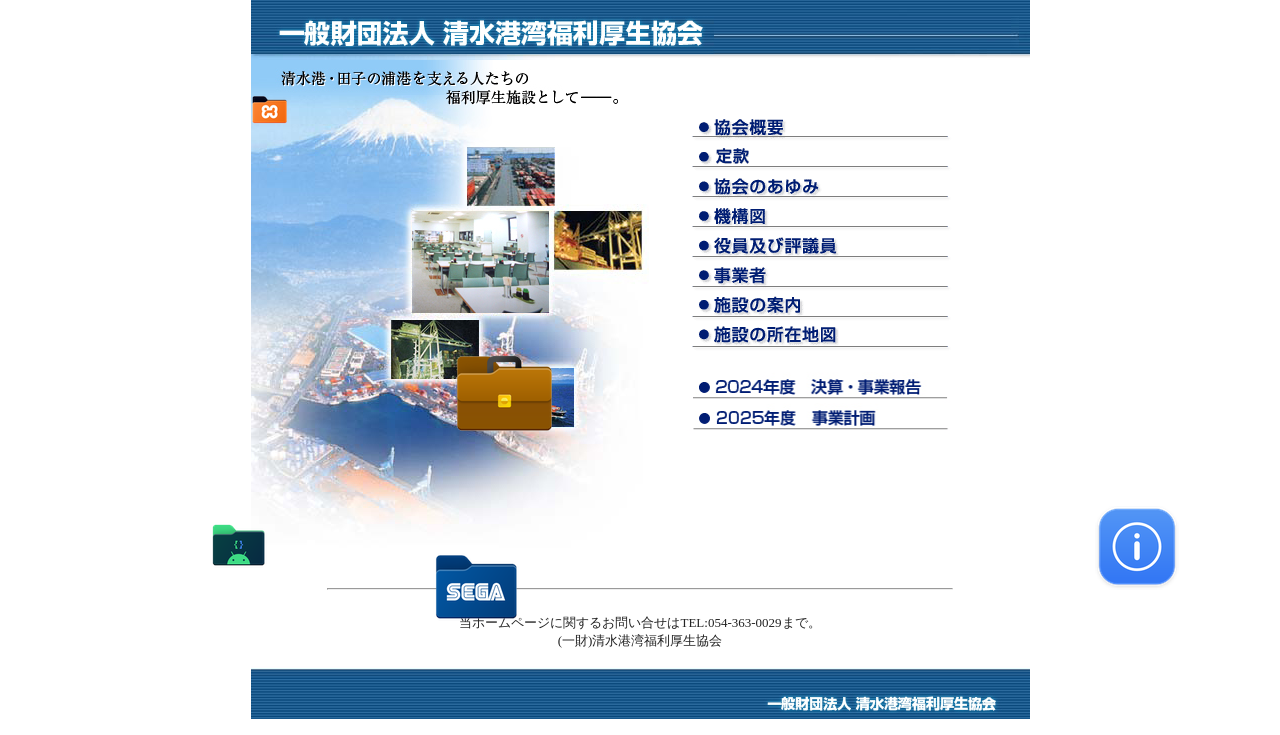 The height and width of the screenshot is (735, 1280). I want to click on open work or business documents folder, so click(504, 396).